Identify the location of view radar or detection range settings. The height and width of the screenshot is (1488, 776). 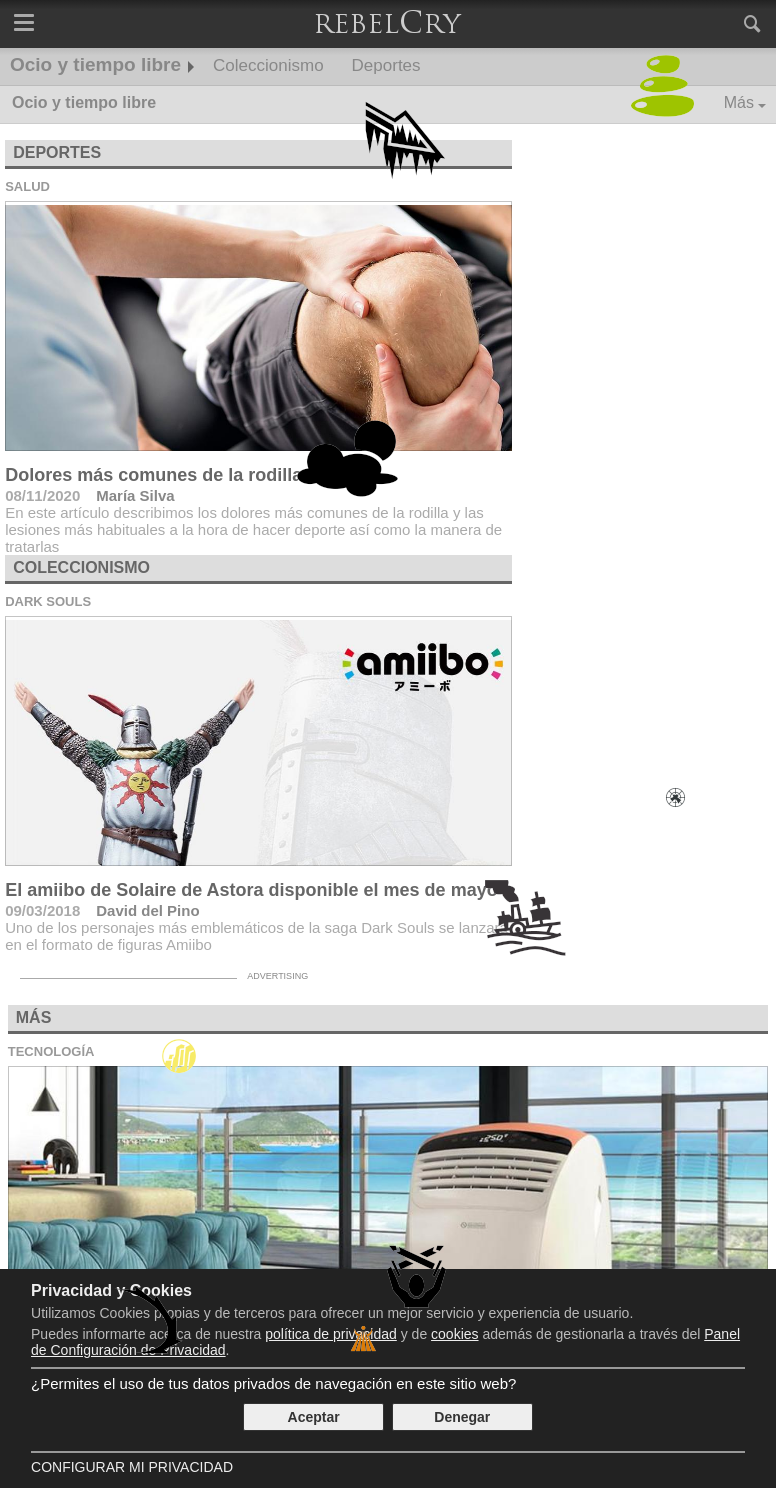
(675, 797).